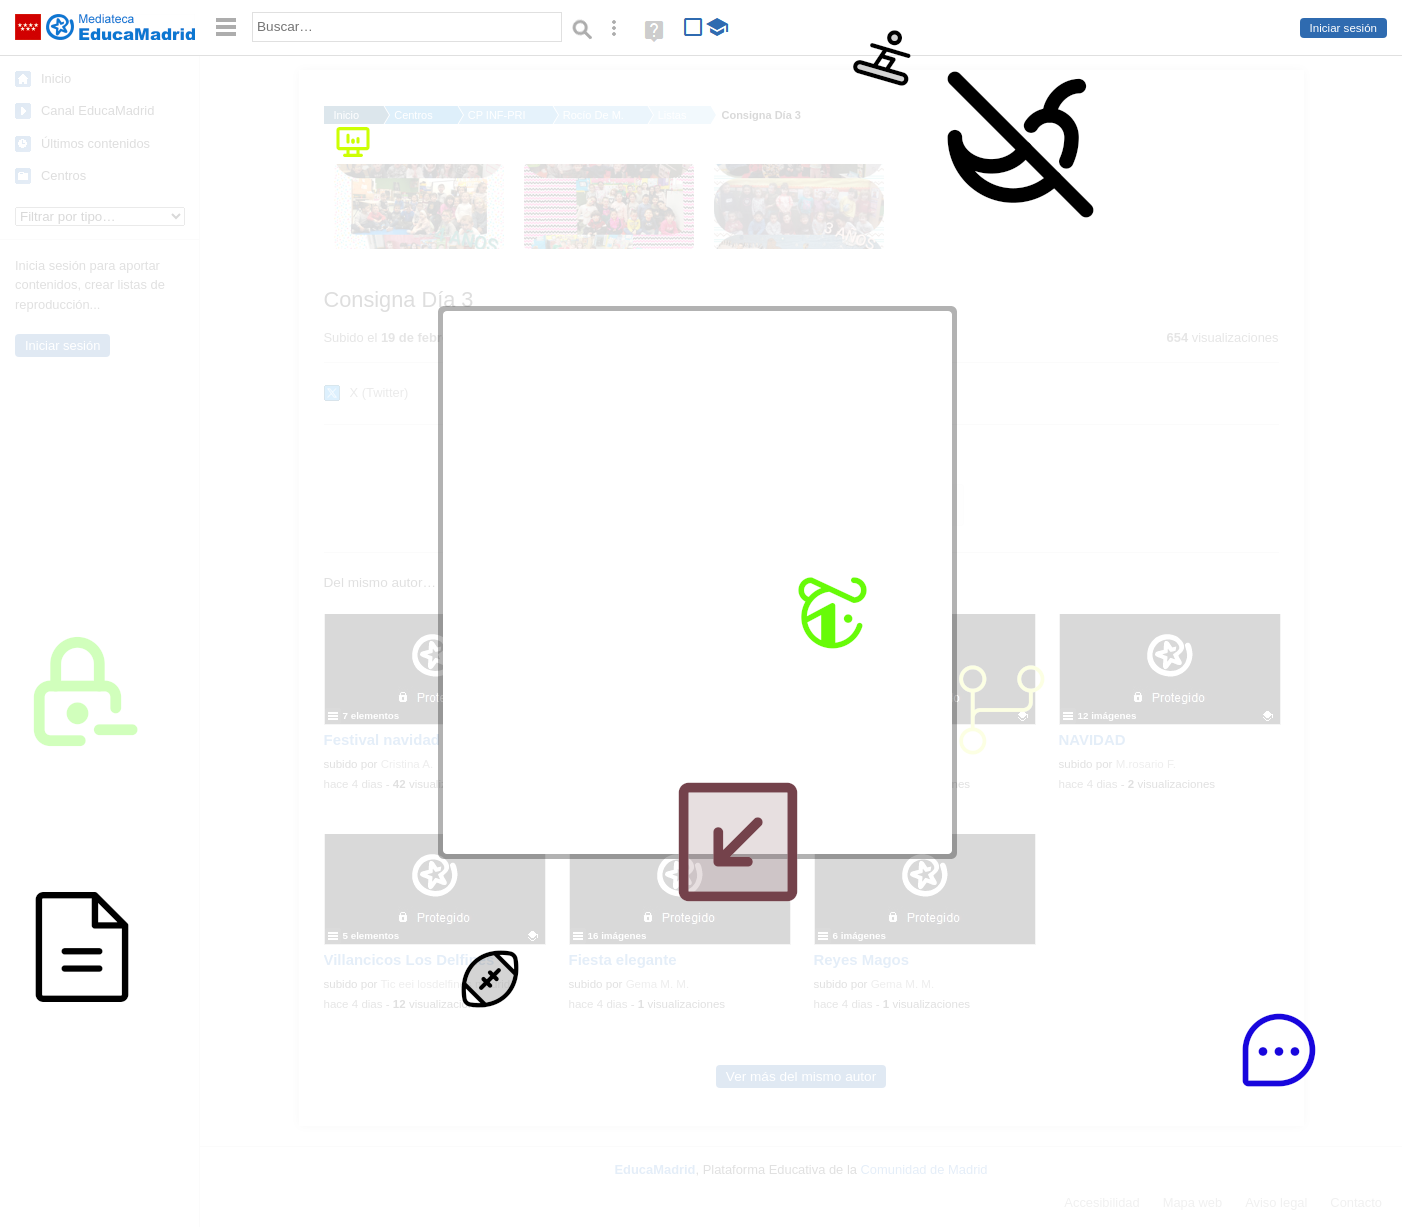 The height and width of the screenshot is (1227, 1402). What do you see at coordinates (82, 947) in the screenshot?
I see `view document or text file` at bounding box center [82, 947].